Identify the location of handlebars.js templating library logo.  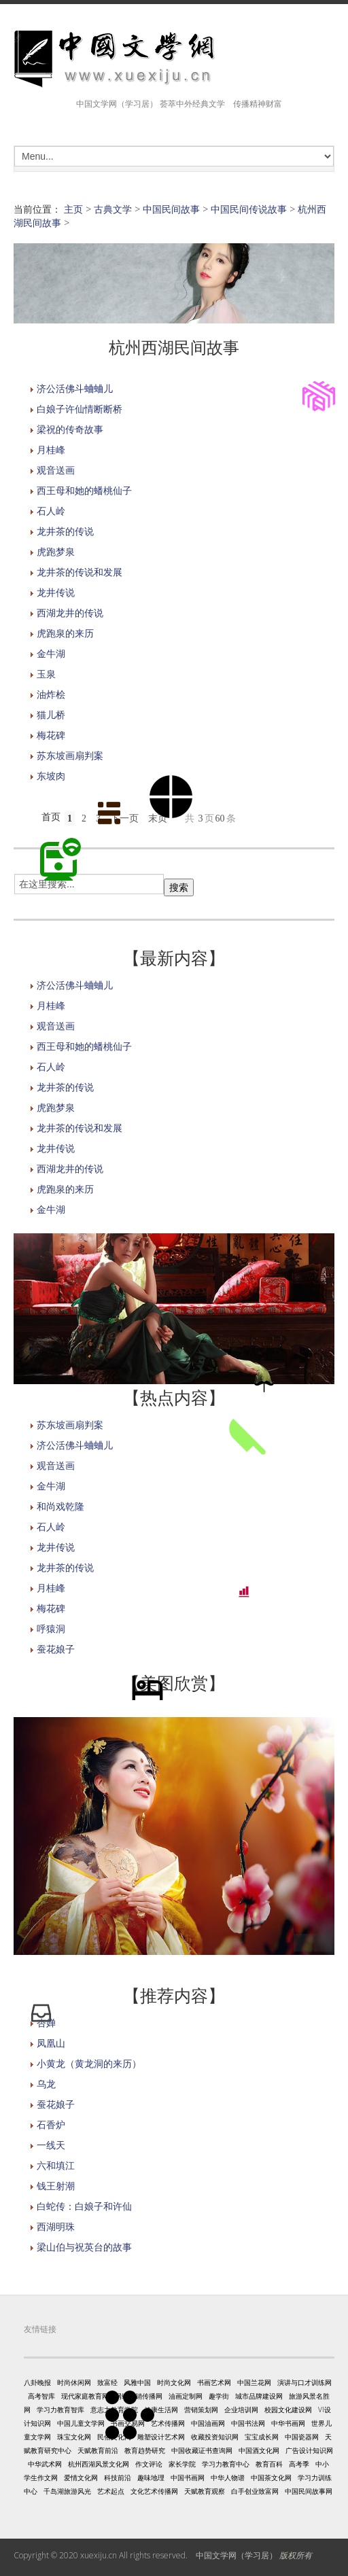
(264, 1386).